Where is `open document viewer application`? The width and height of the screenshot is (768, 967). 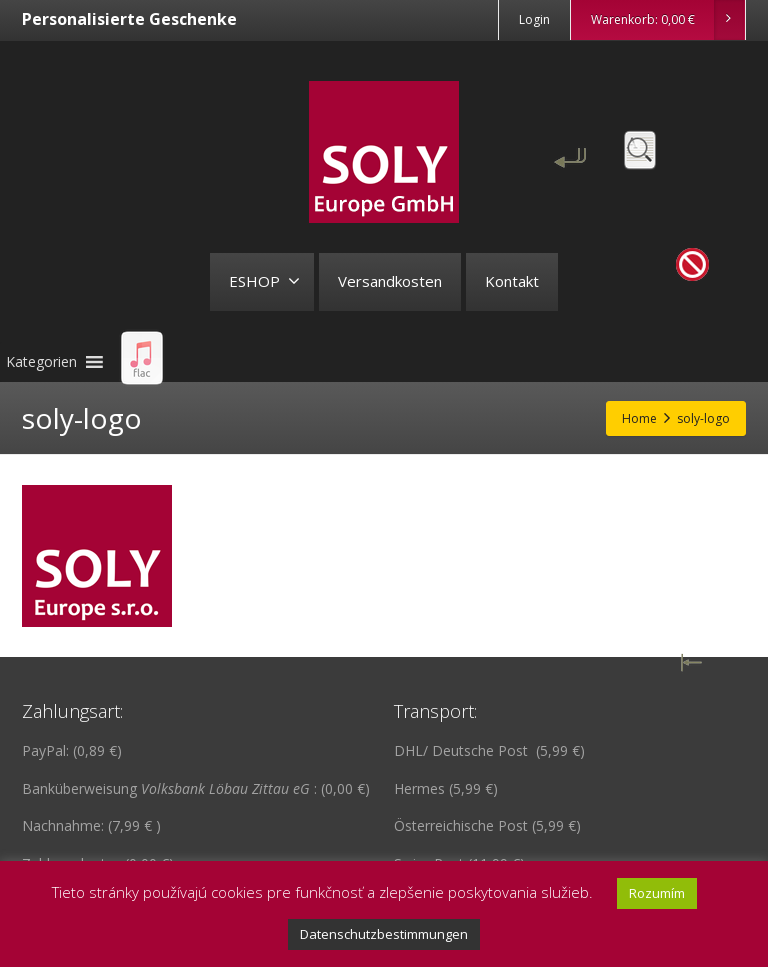
open document viewer application is located at coordinates (640, 150).